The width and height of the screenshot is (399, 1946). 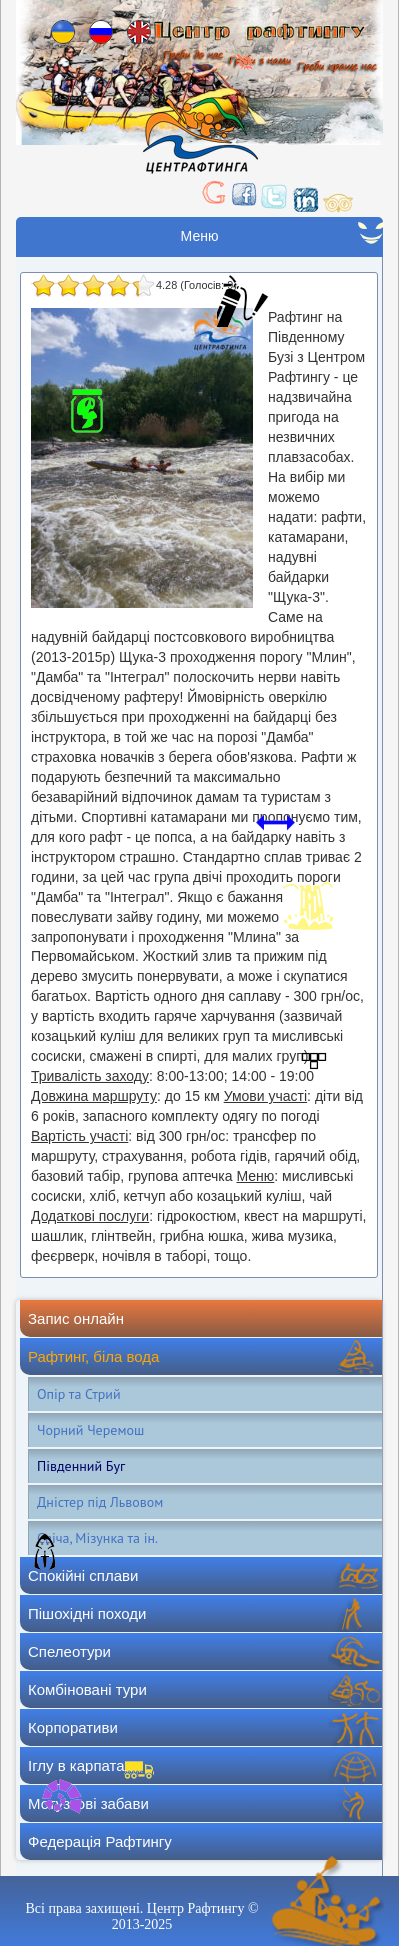 I want to click on access fire safety equipment or information, so click(x=243, y=300).